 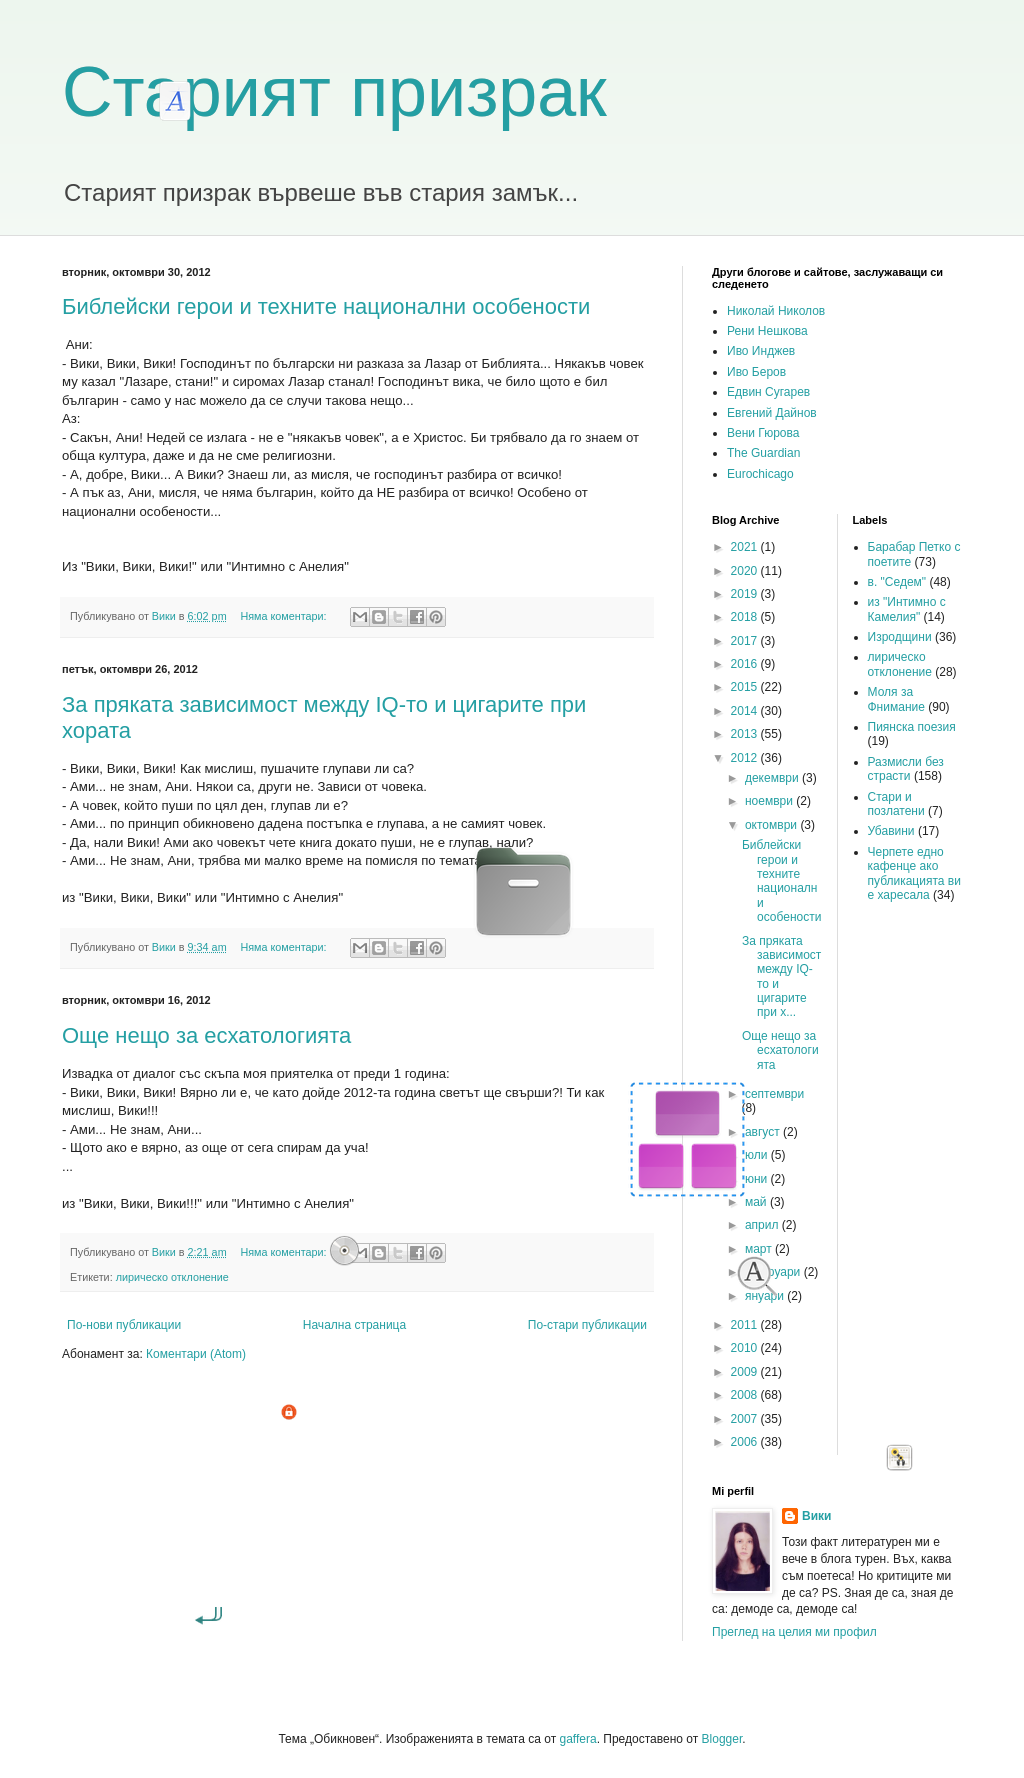 What do you see at coordinates (175, 101) in the screenshot?
I see `open a font file` at bounding box center [175, 101].